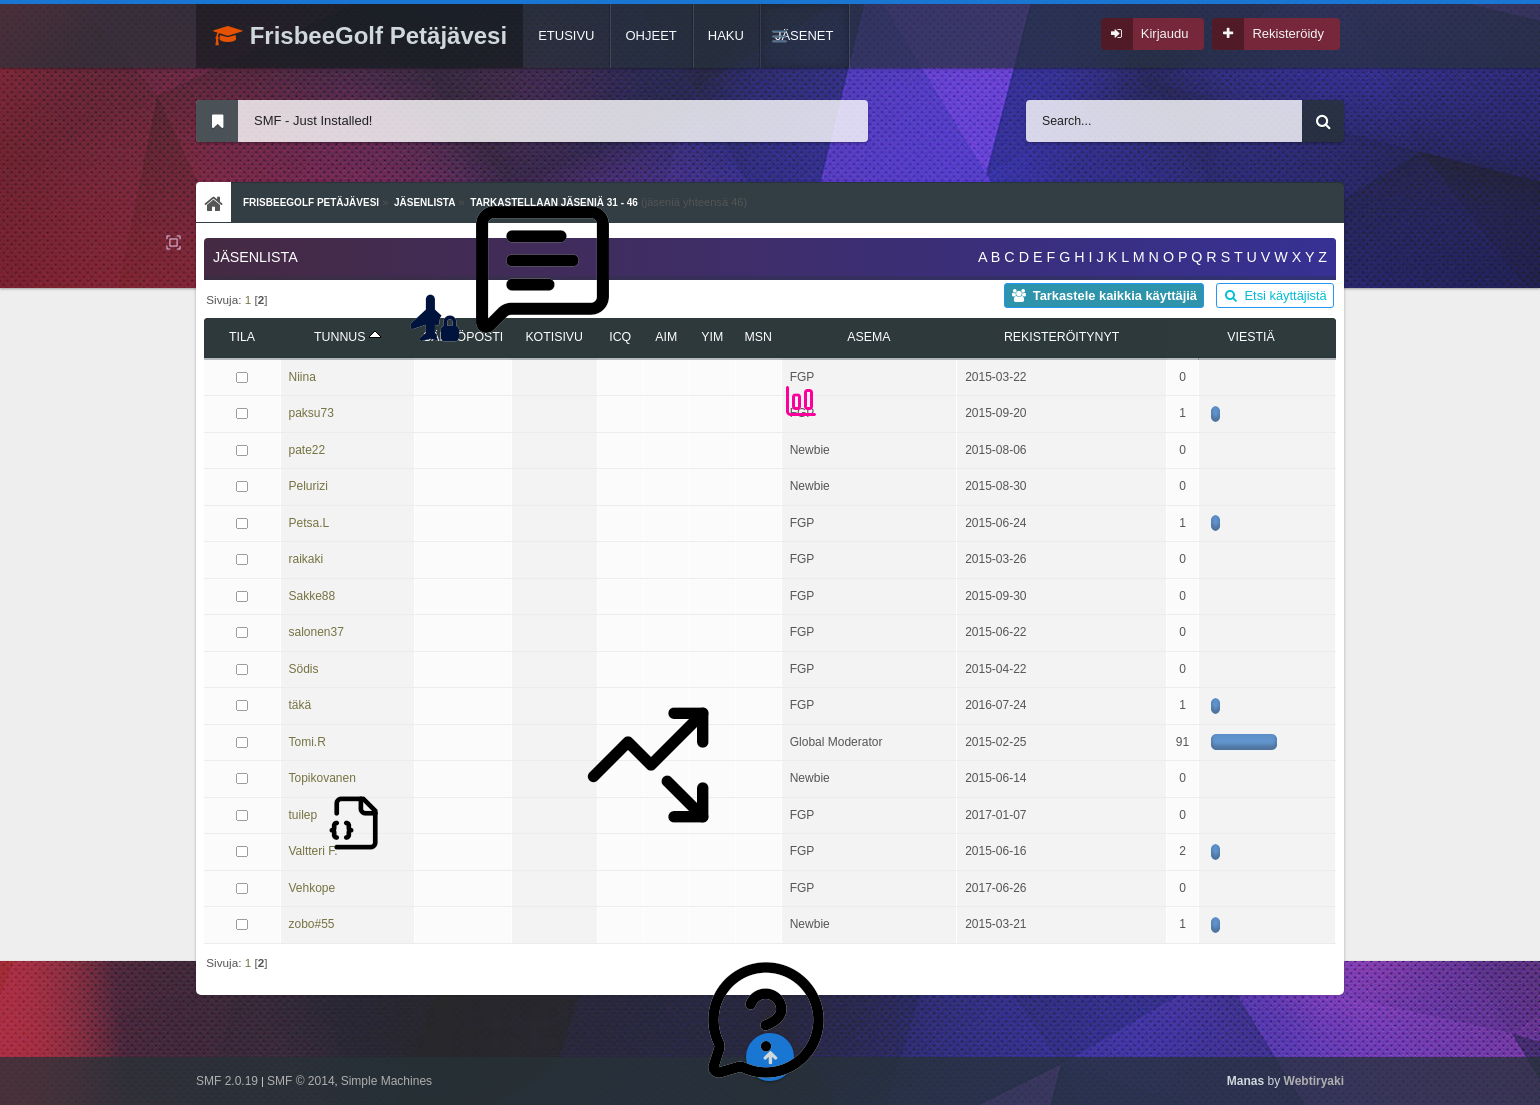  I want to click on airplane mode is locked or restricted, so click(433, 318).